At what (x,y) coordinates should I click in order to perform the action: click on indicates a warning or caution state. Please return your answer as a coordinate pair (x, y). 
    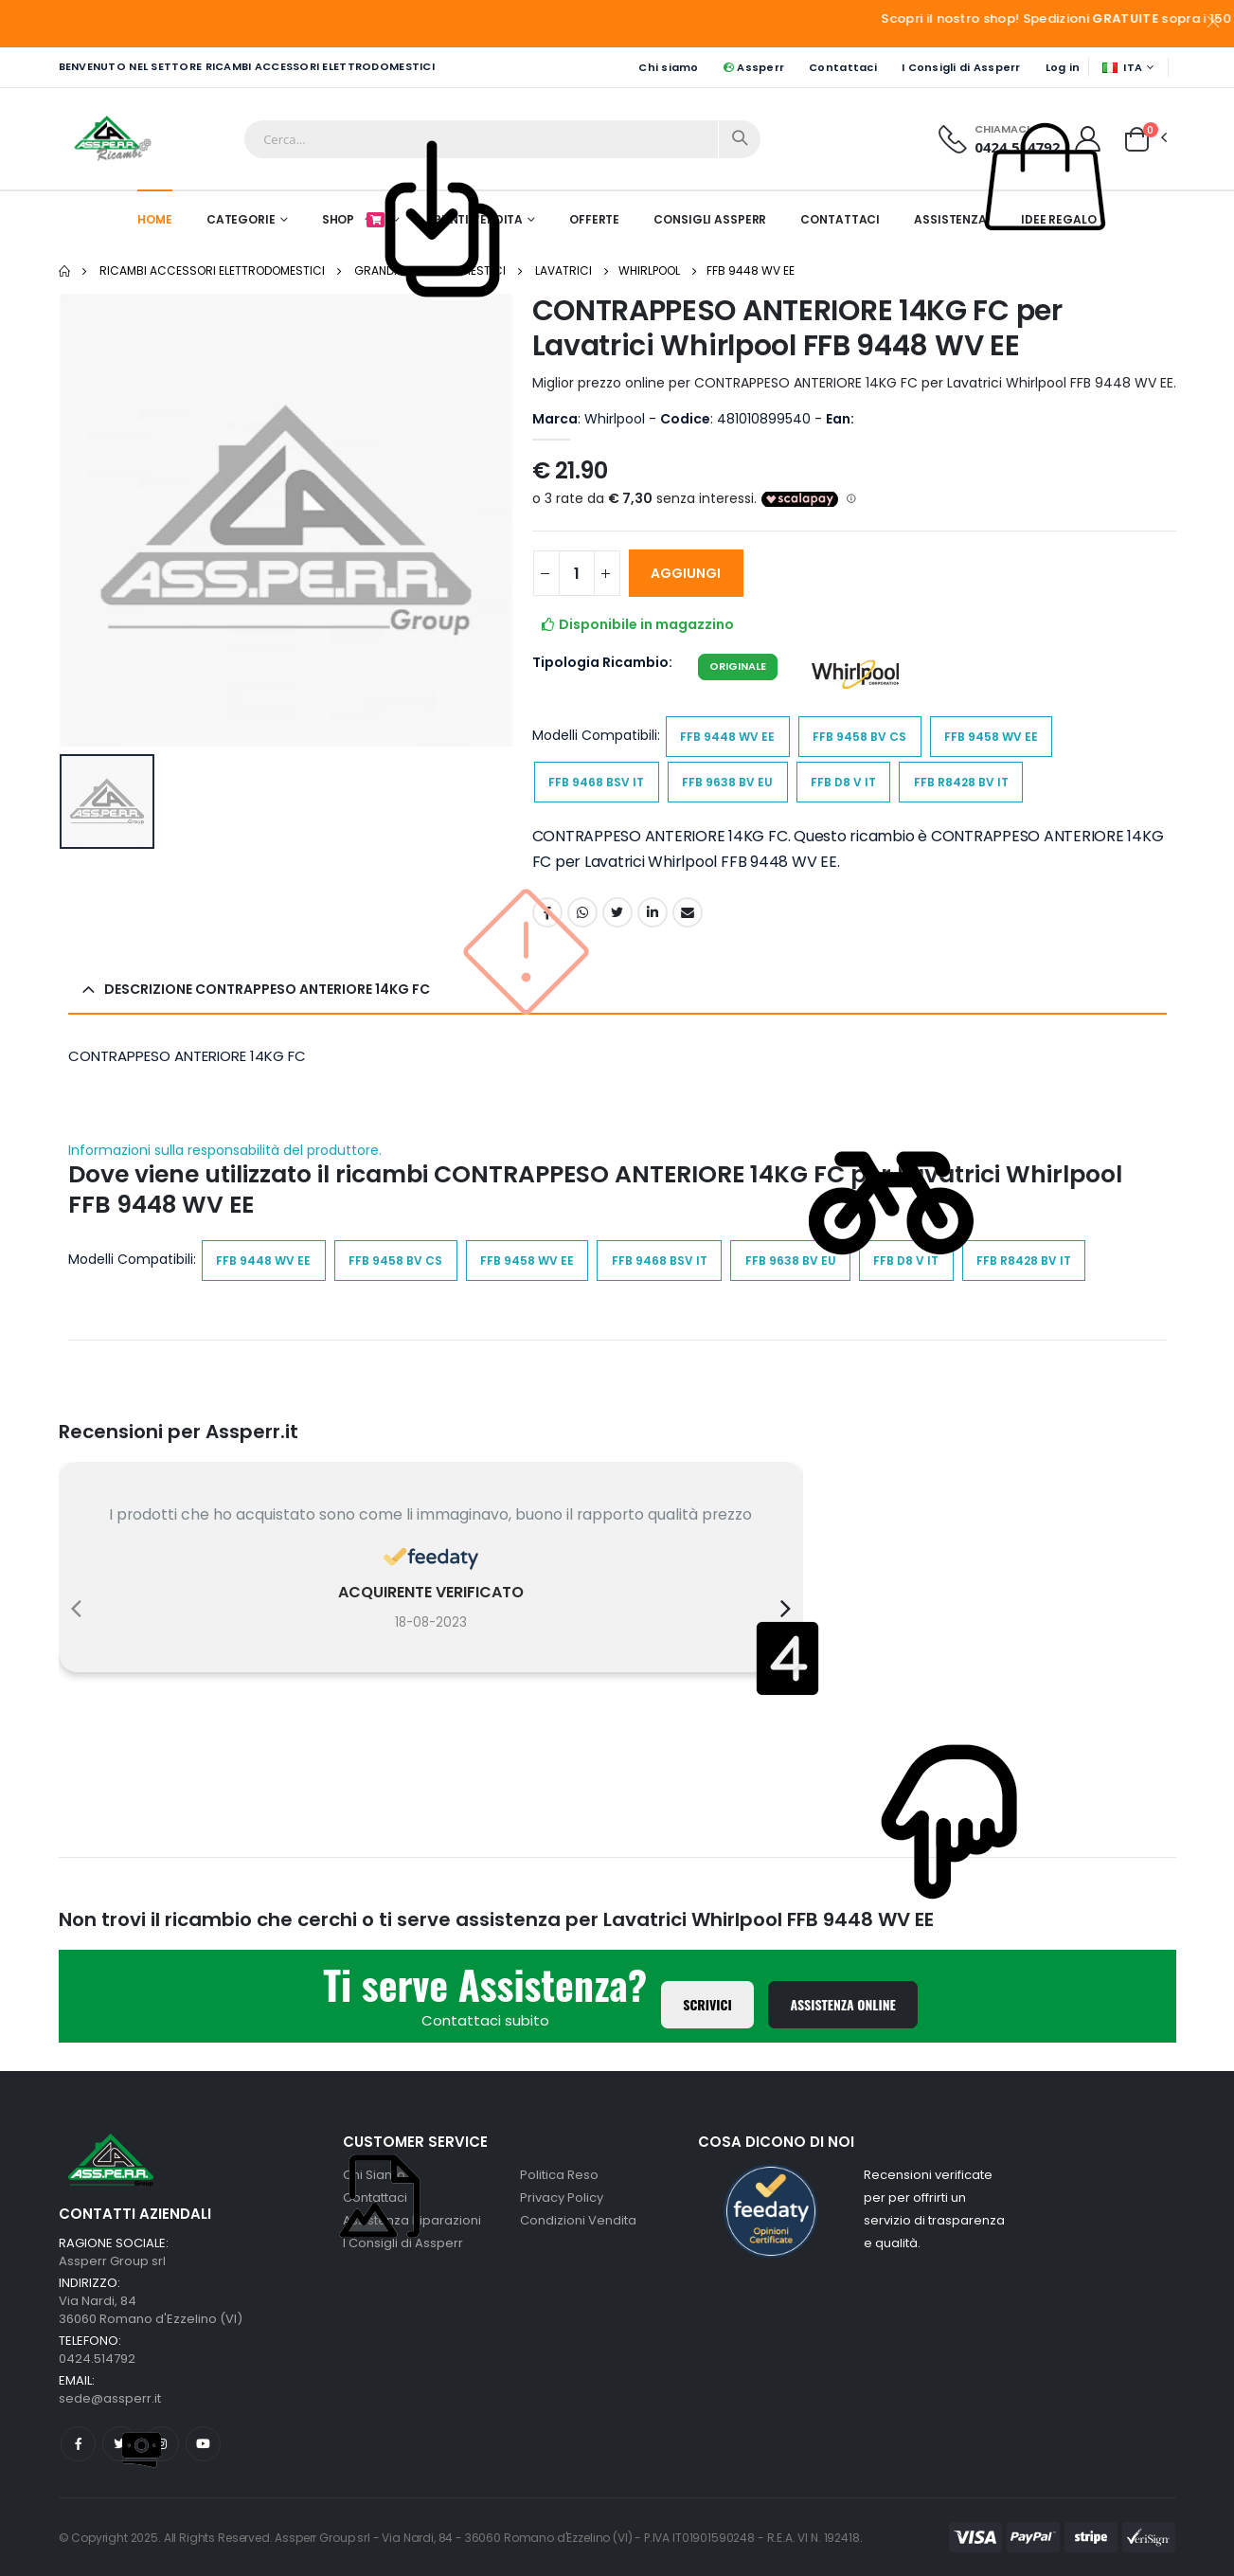
    Looking at the image, I should click on (526, 951).